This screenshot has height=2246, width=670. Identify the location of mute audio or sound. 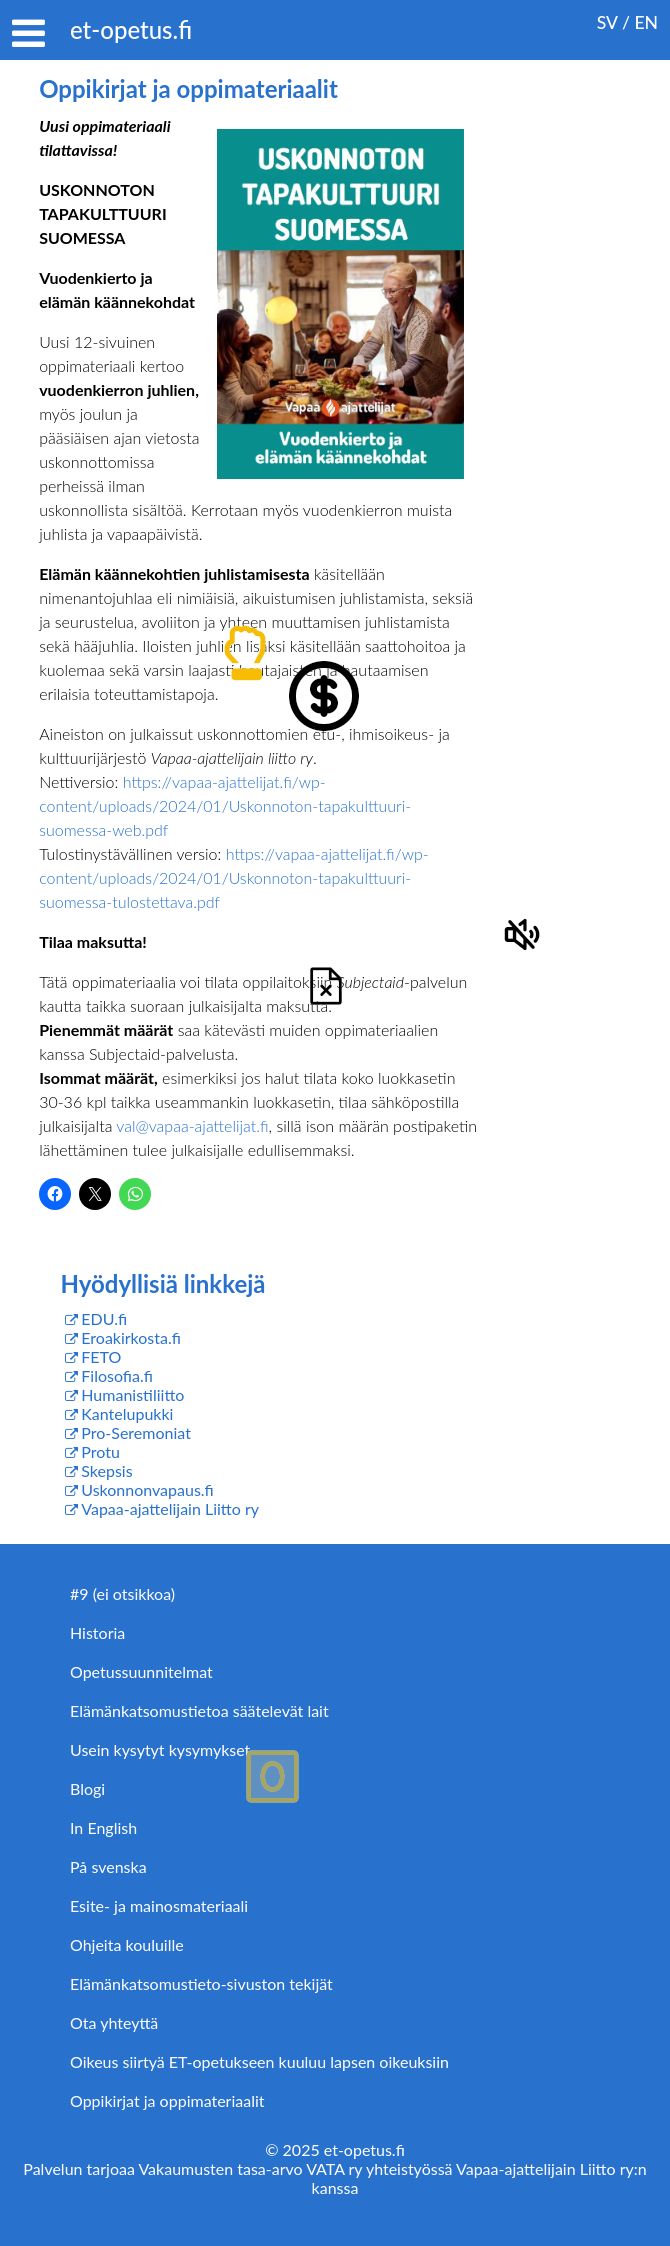
(521, 934).